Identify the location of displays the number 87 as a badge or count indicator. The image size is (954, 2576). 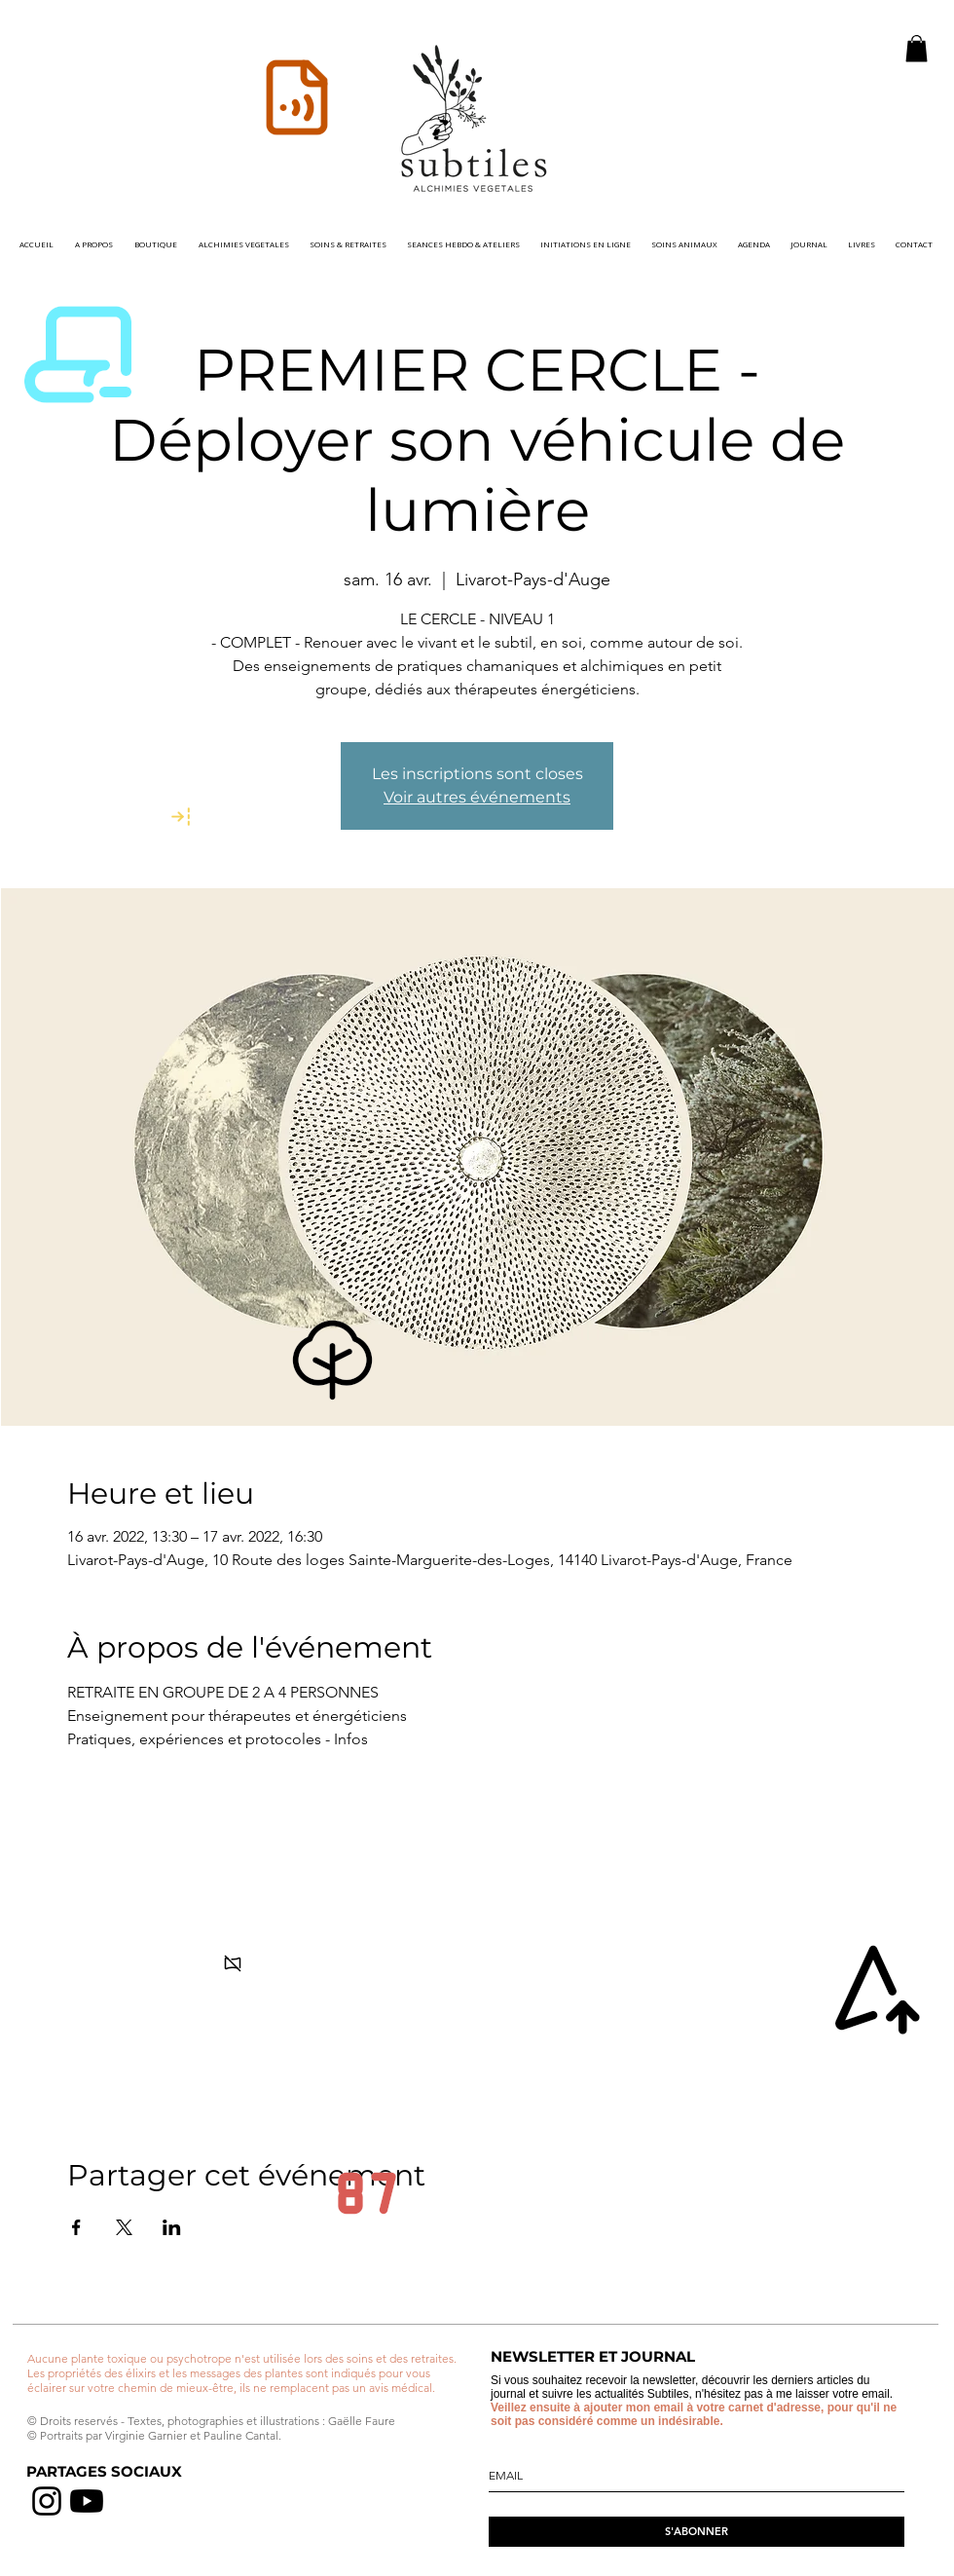
(367, 2193).